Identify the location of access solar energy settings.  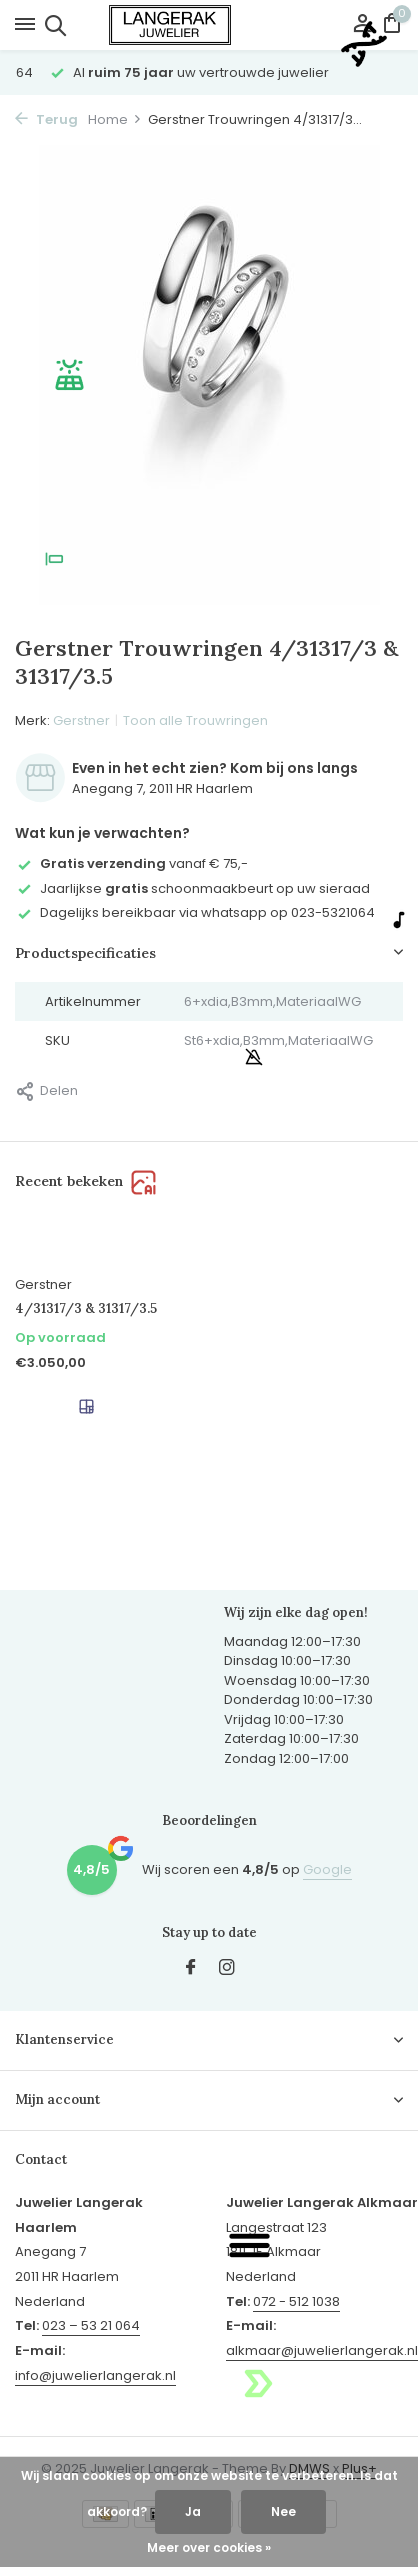
(69, 375).